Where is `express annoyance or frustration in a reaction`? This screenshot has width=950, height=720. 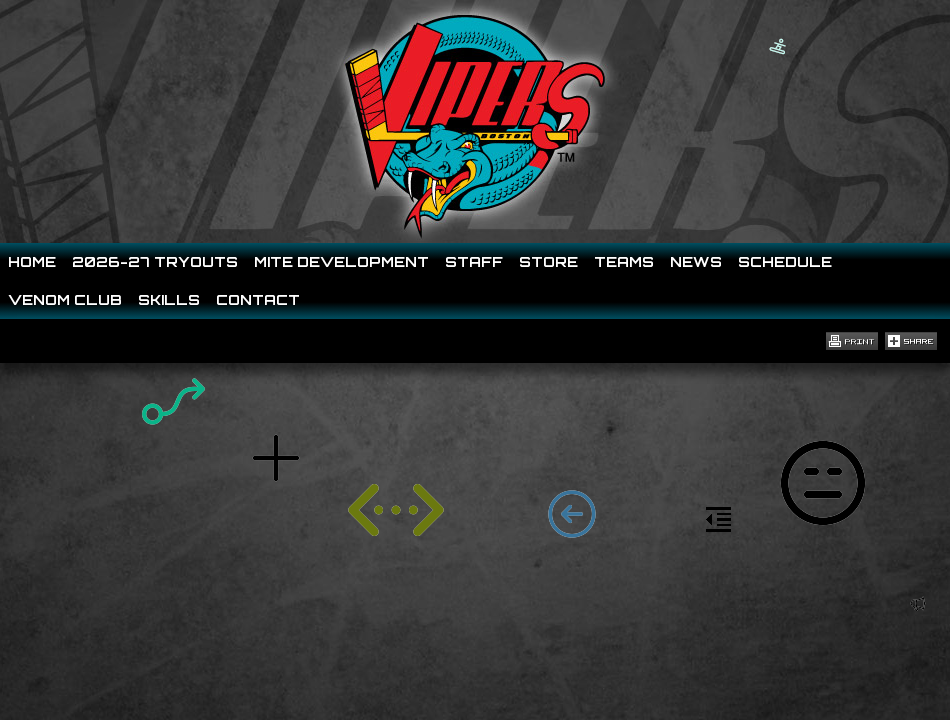 express annoyance or frustration in a reaction is located at coordinates (823, 483).